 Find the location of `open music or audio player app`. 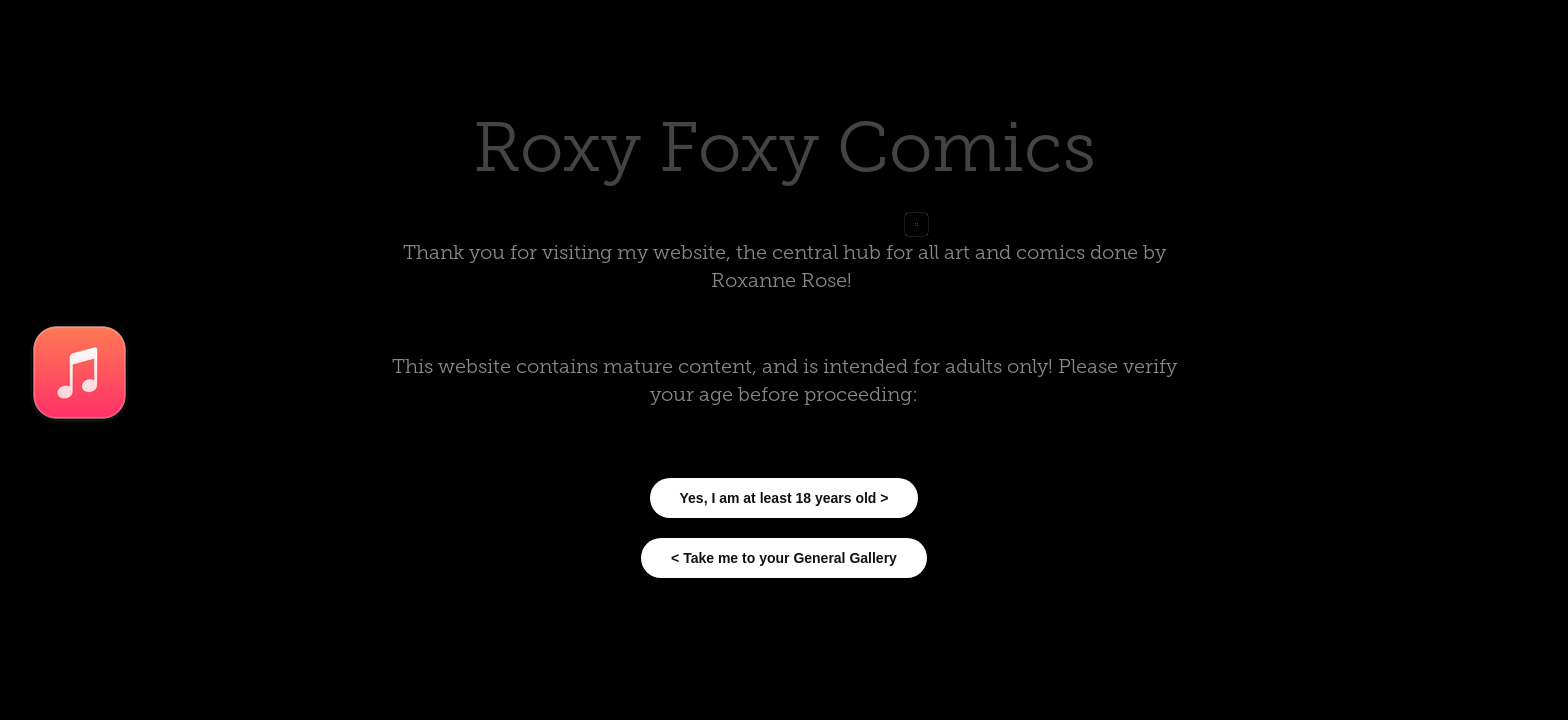

open music or audio player app is located at coordinates (79, 372).